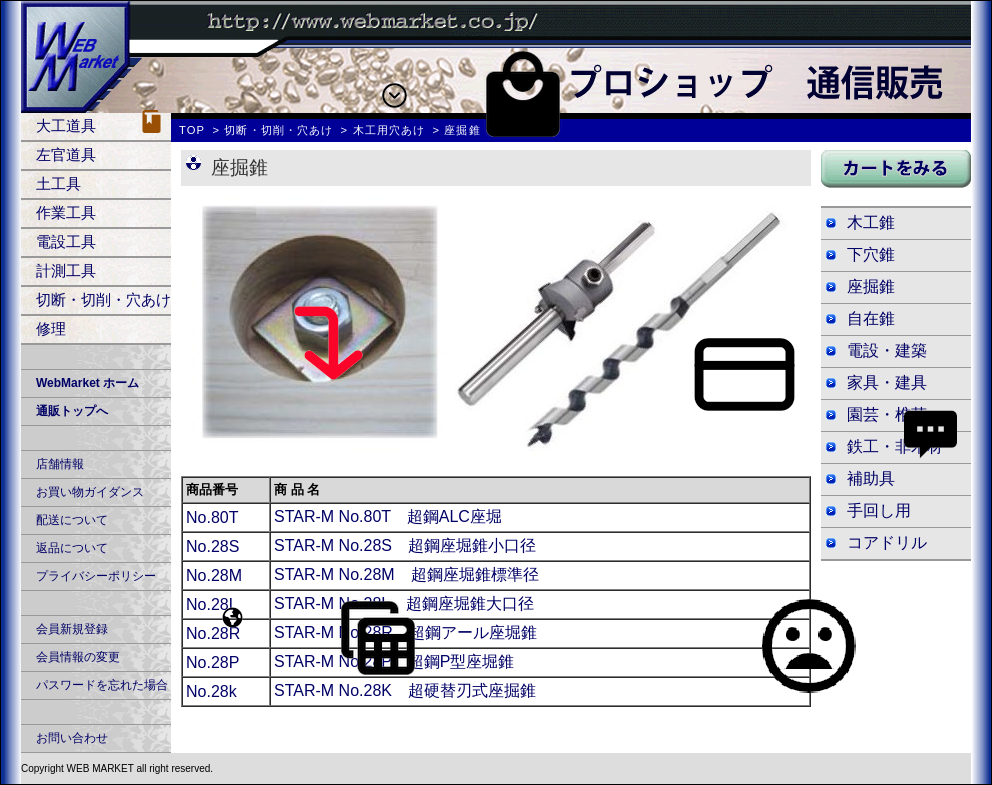 This screenshot has width=992, height=785. I want to click on manage payment methods, so click(744, 374).